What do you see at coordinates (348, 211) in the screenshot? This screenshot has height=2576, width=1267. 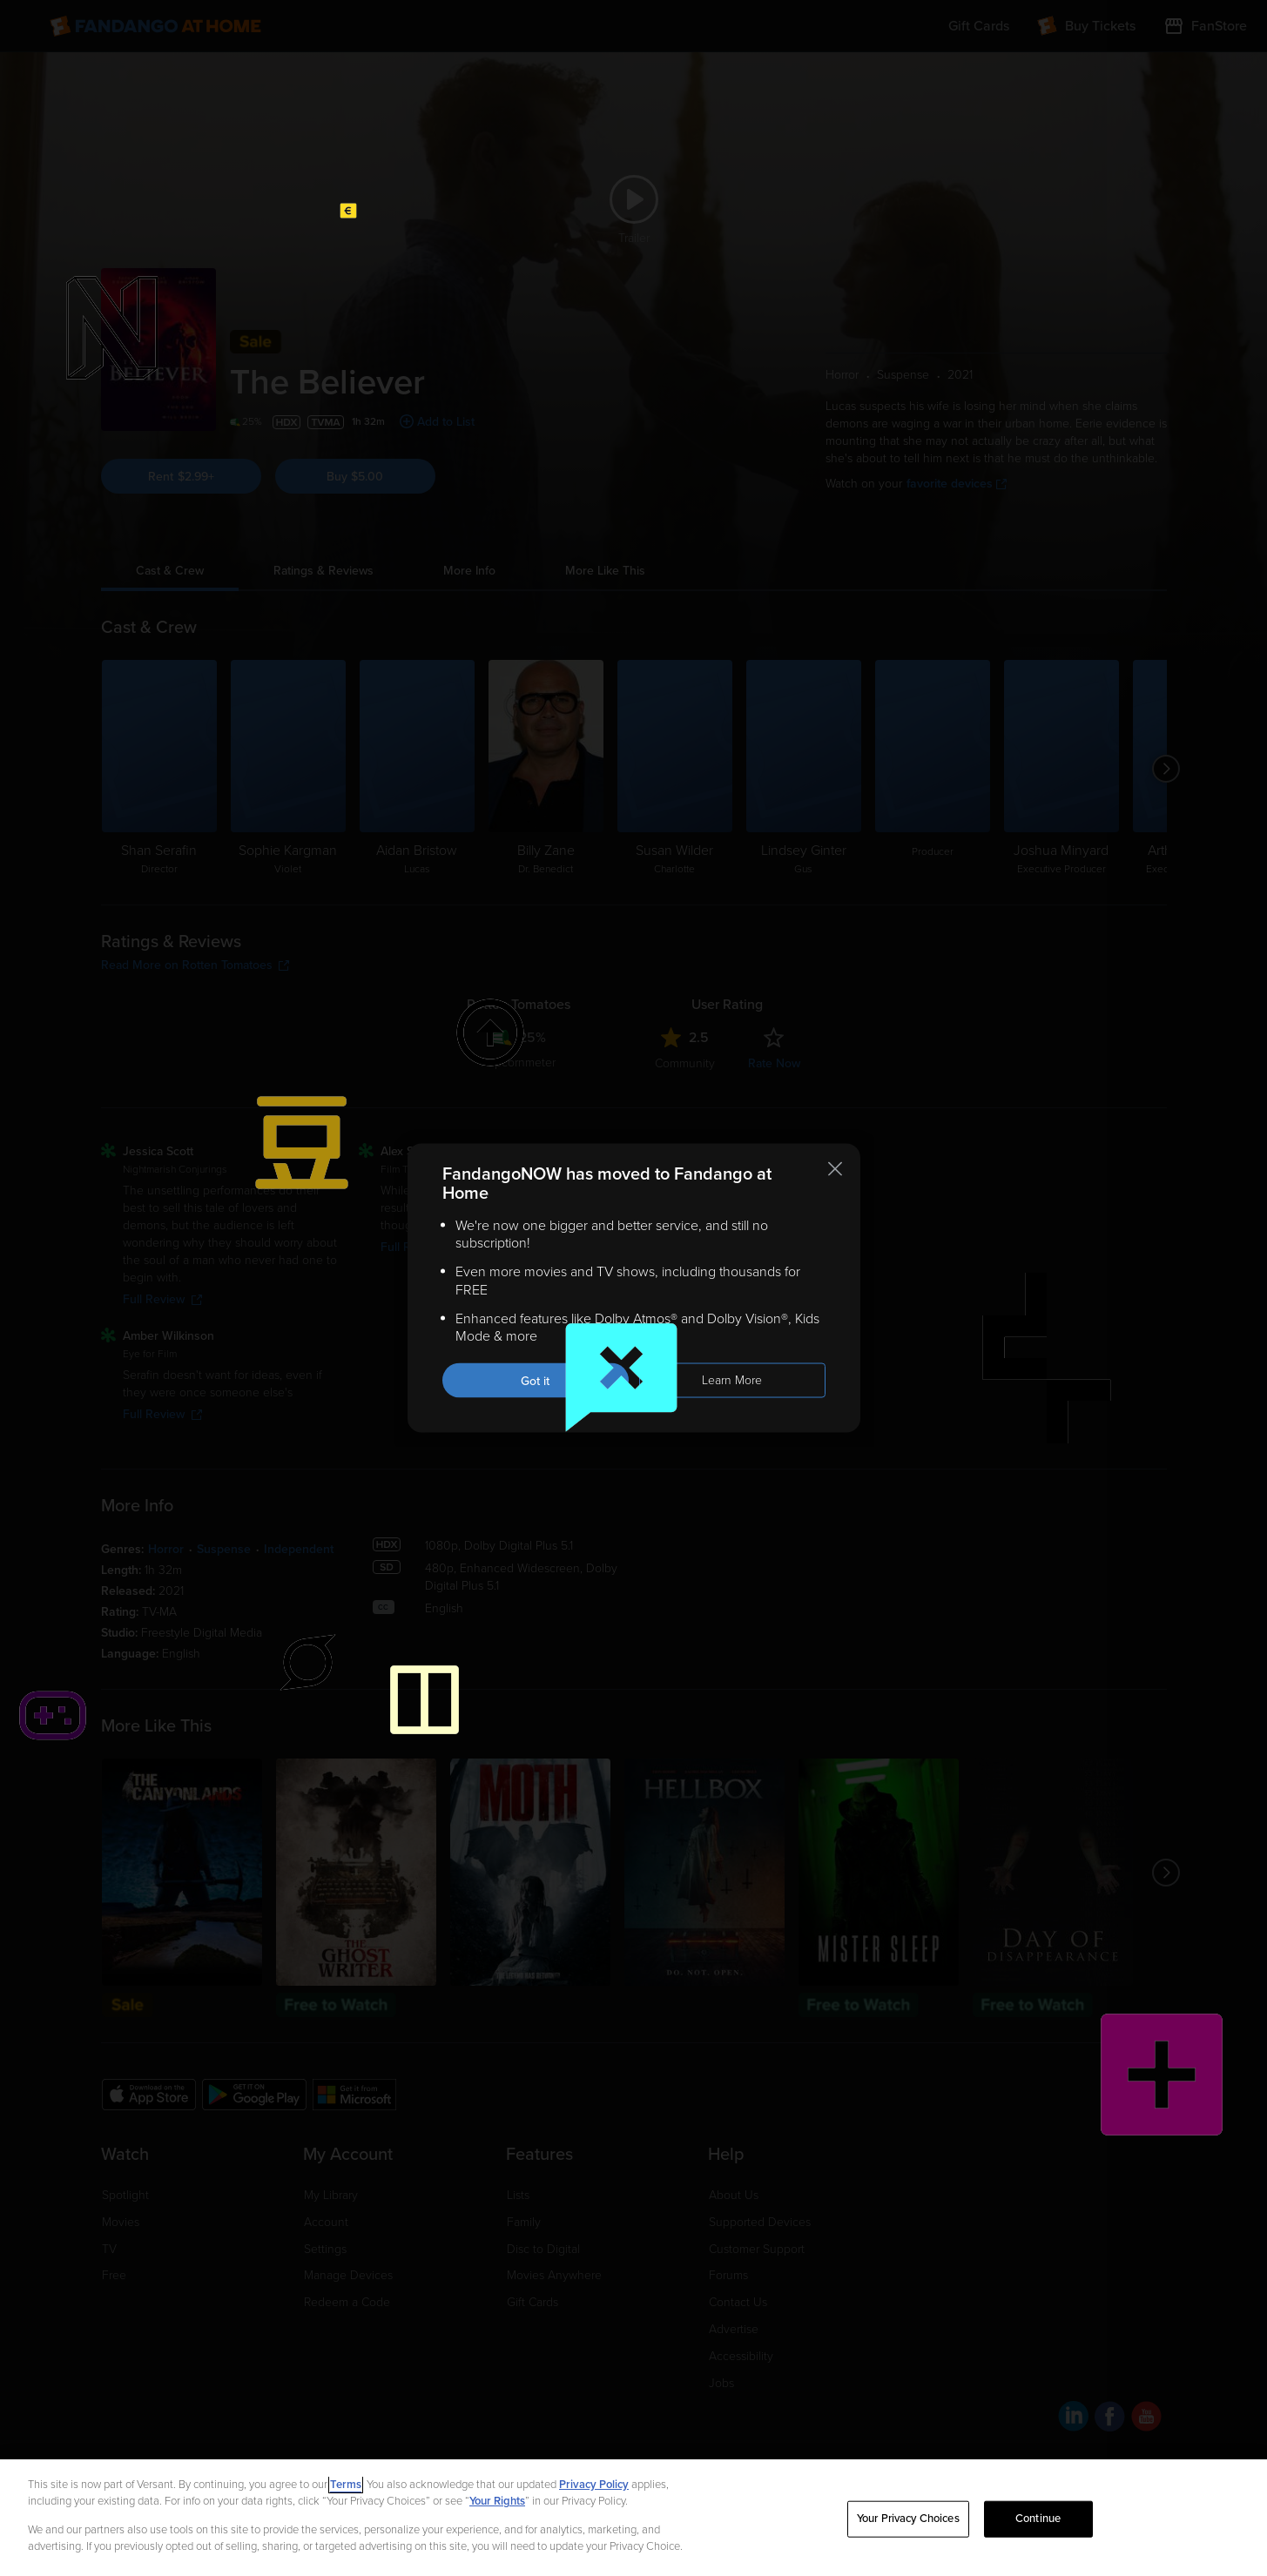 I see `indicates euro currency or payment option` at bounding box center [348, 211].